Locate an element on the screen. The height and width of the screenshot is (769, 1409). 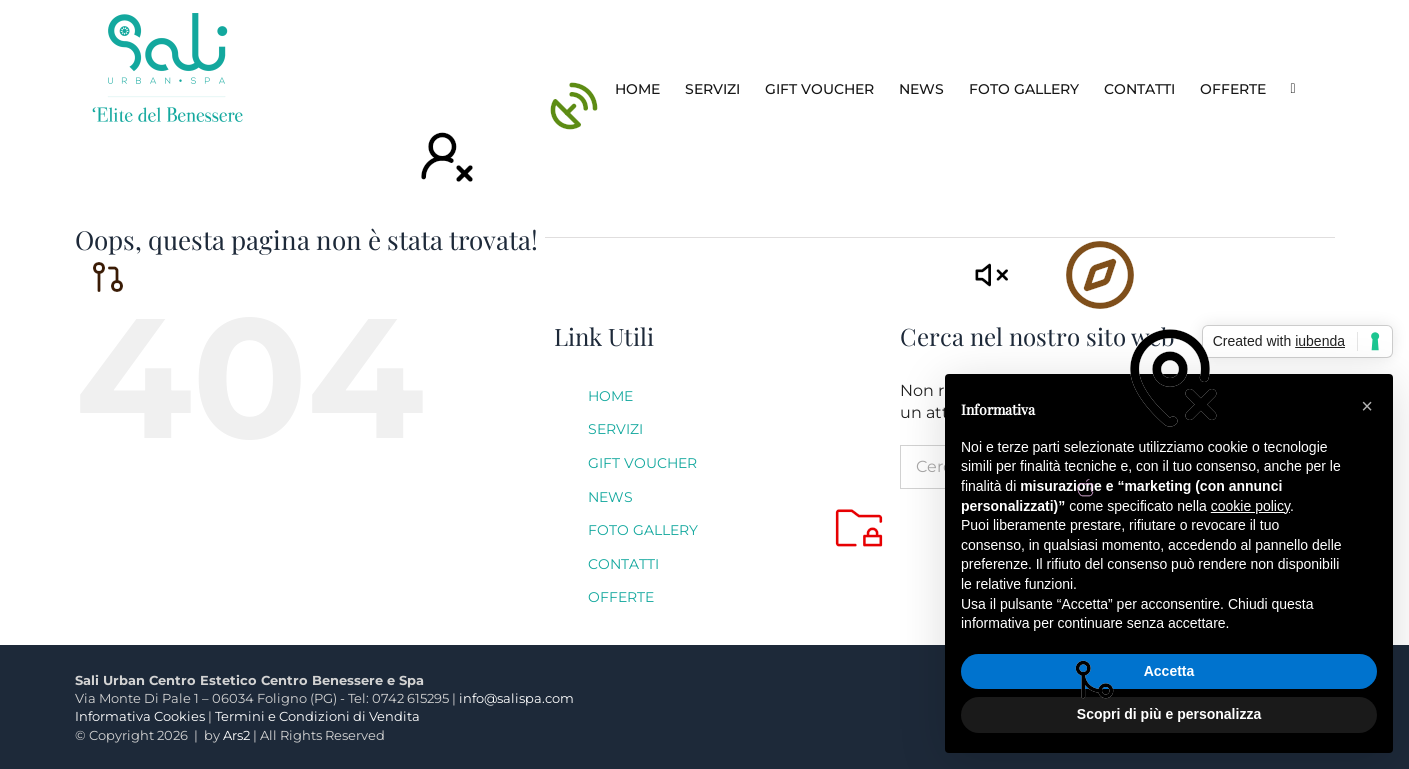
access navigation or direction features is located at coordinates (1100, 275).